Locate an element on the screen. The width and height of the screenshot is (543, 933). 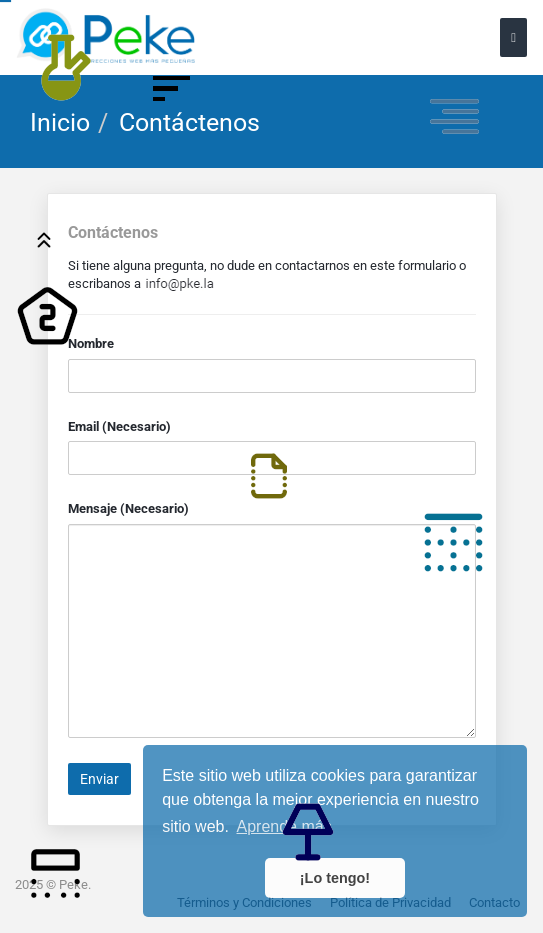
apply border to top edge of cell or element is located at coordinates (453, 542).